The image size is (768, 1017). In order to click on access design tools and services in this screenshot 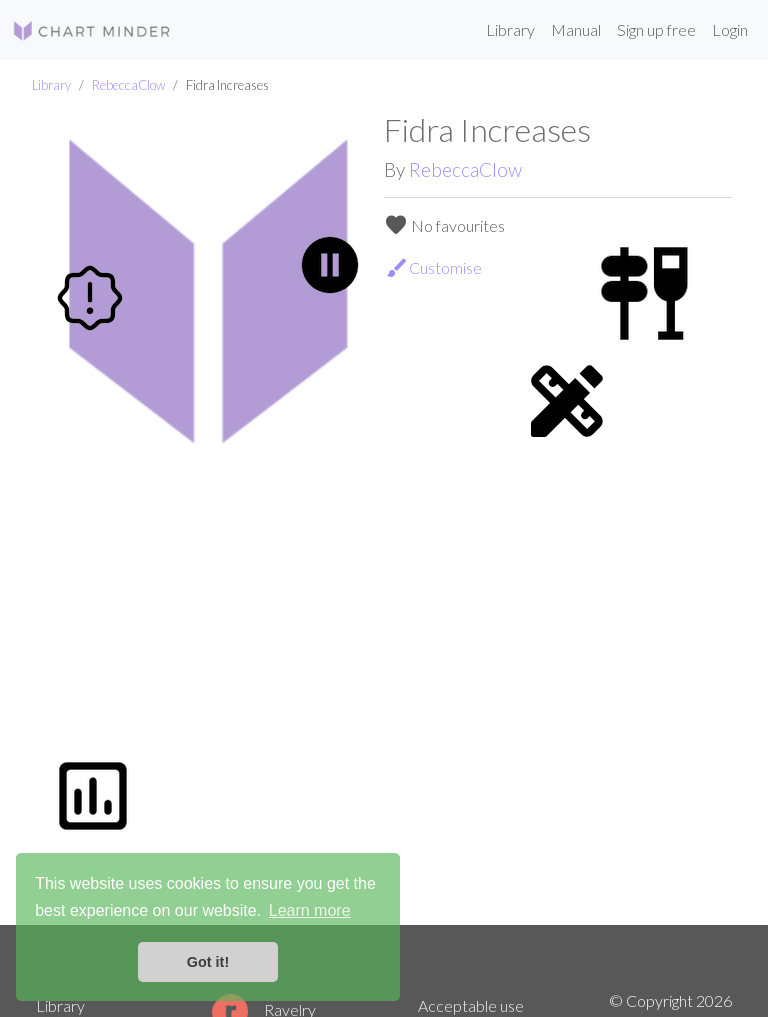, I will do `click(567, 401)`.